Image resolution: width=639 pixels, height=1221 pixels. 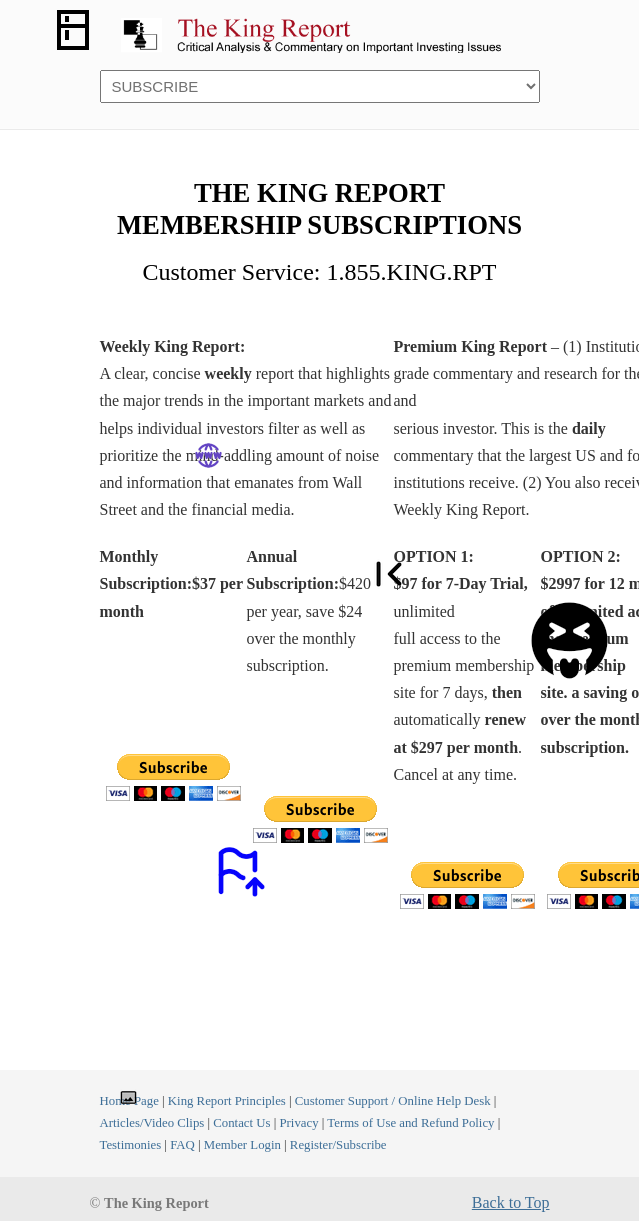 What do you see at coordinates (73, 30) in the screenshot?
I see `access kitchen or food-related settings` at bounding box center [73, 30].